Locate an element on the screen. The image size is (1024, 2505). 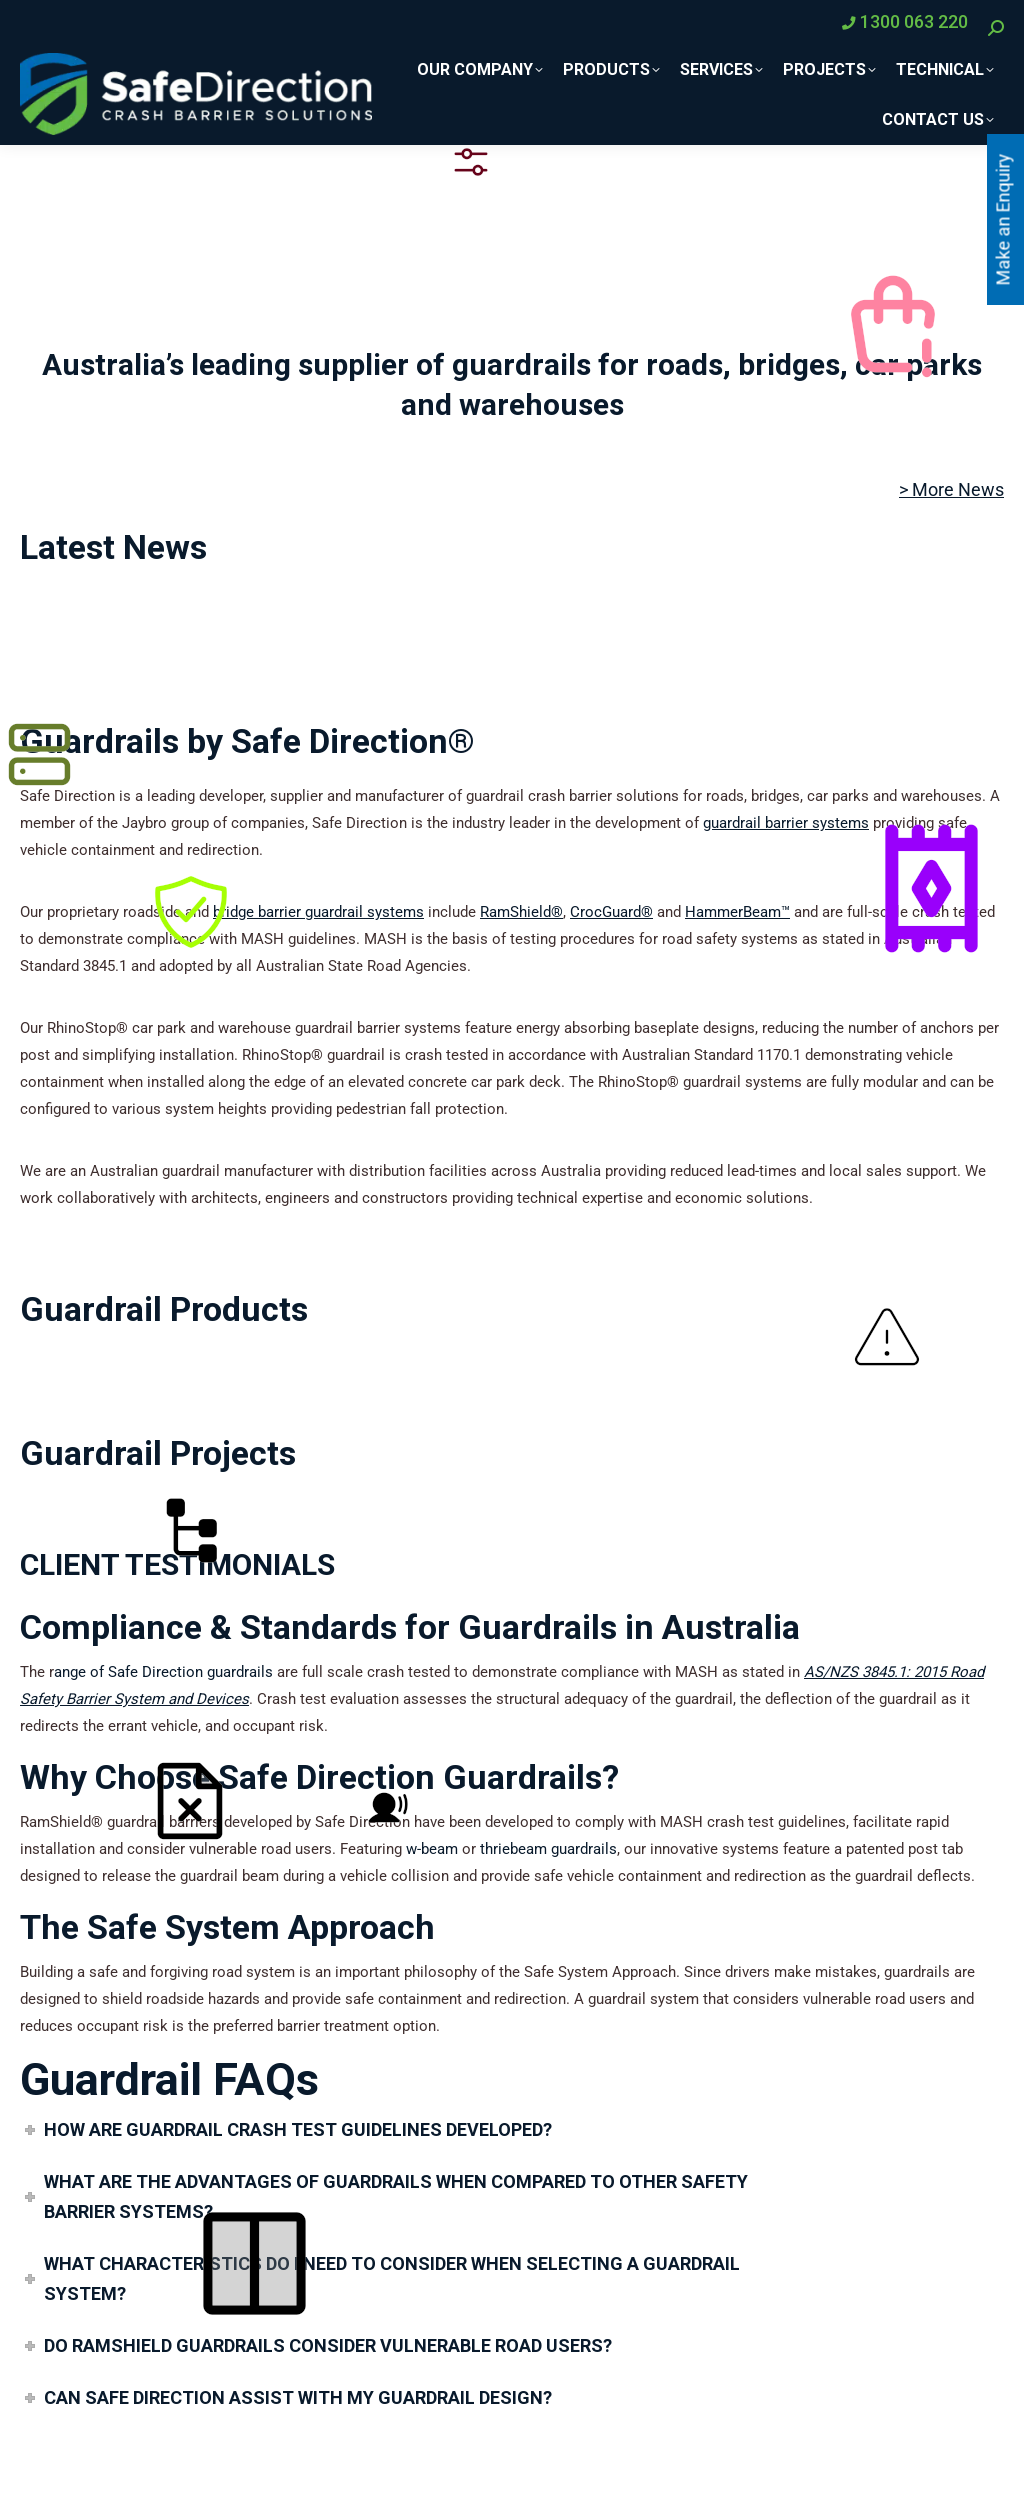
shopping bag requires attention or action is located at coordinates (893, 324).